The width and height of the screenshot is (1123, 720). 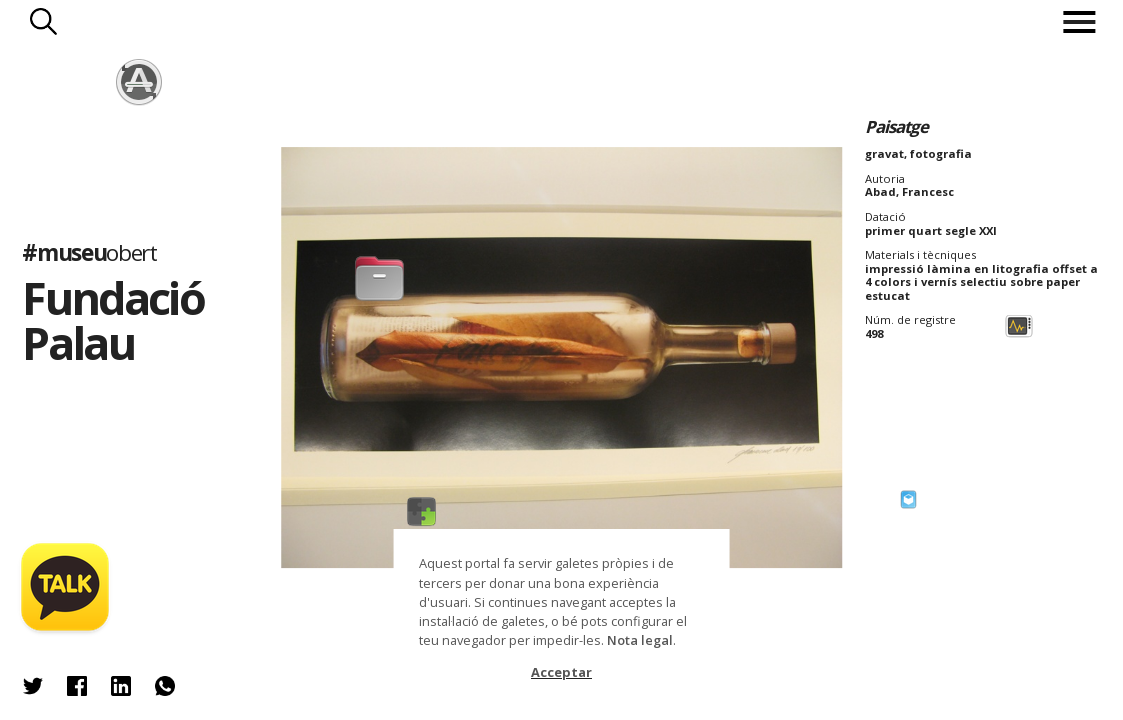 What do you see at coordinates (379, 278) in the screenshot?
I see `open the file manager` at bounding box center [379, 278].